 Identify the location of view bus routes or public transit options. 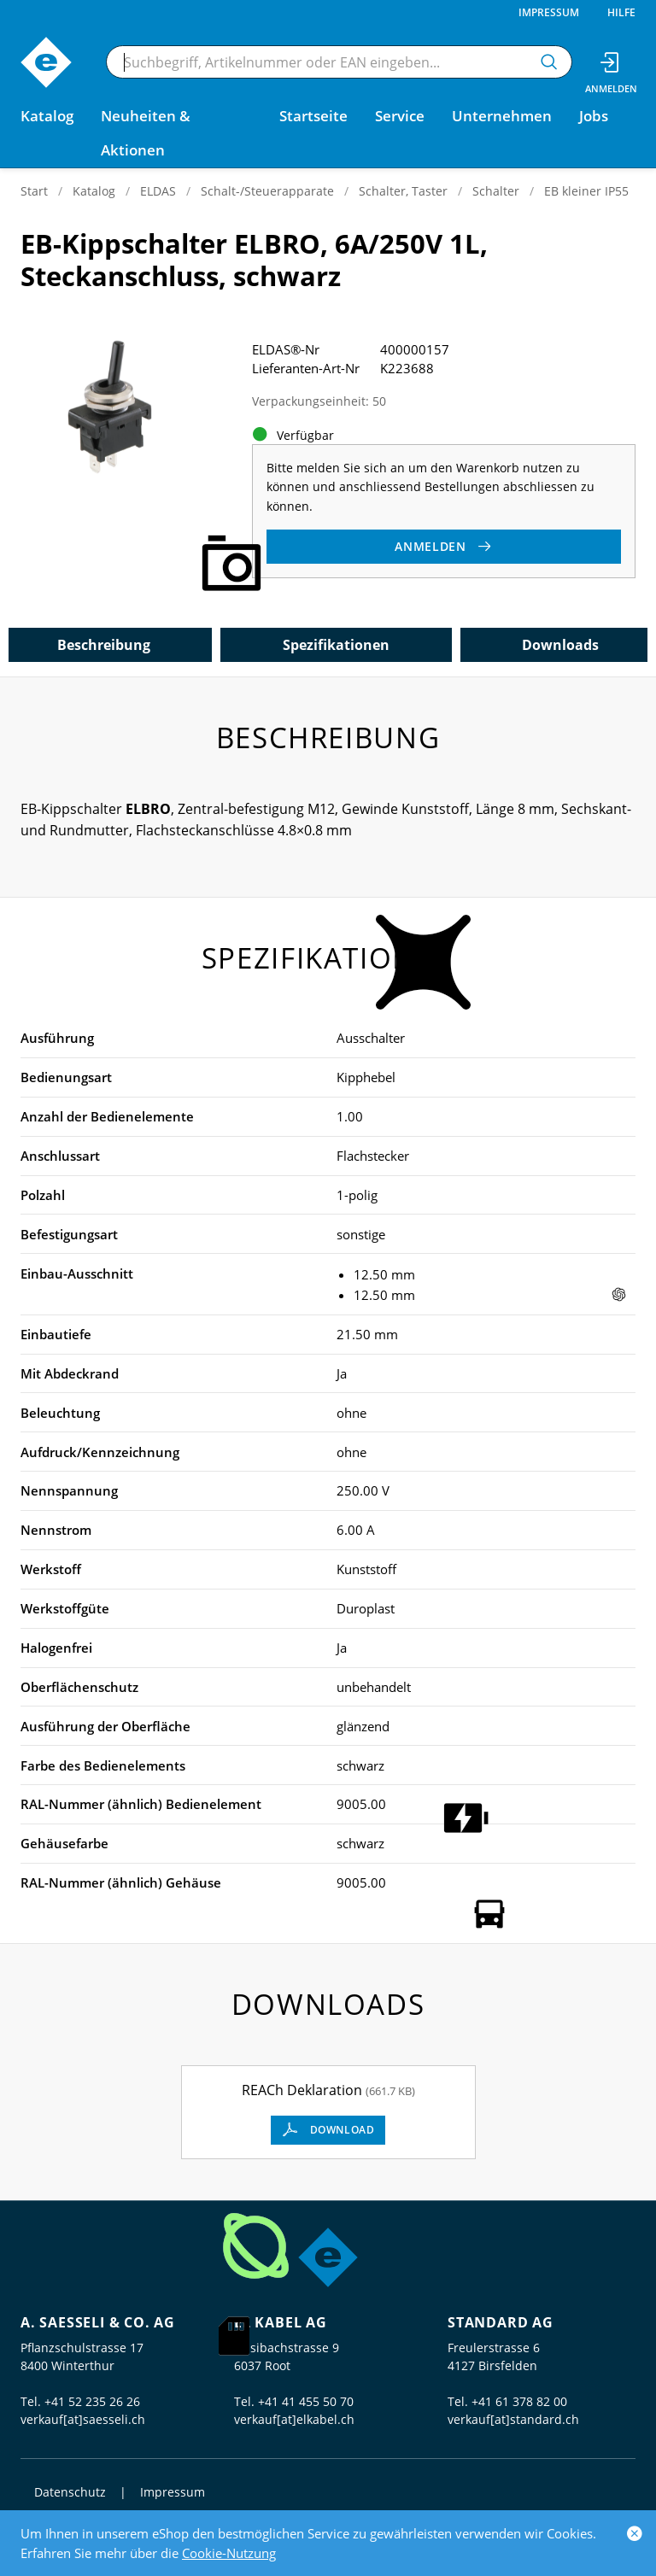
(489, 1913).